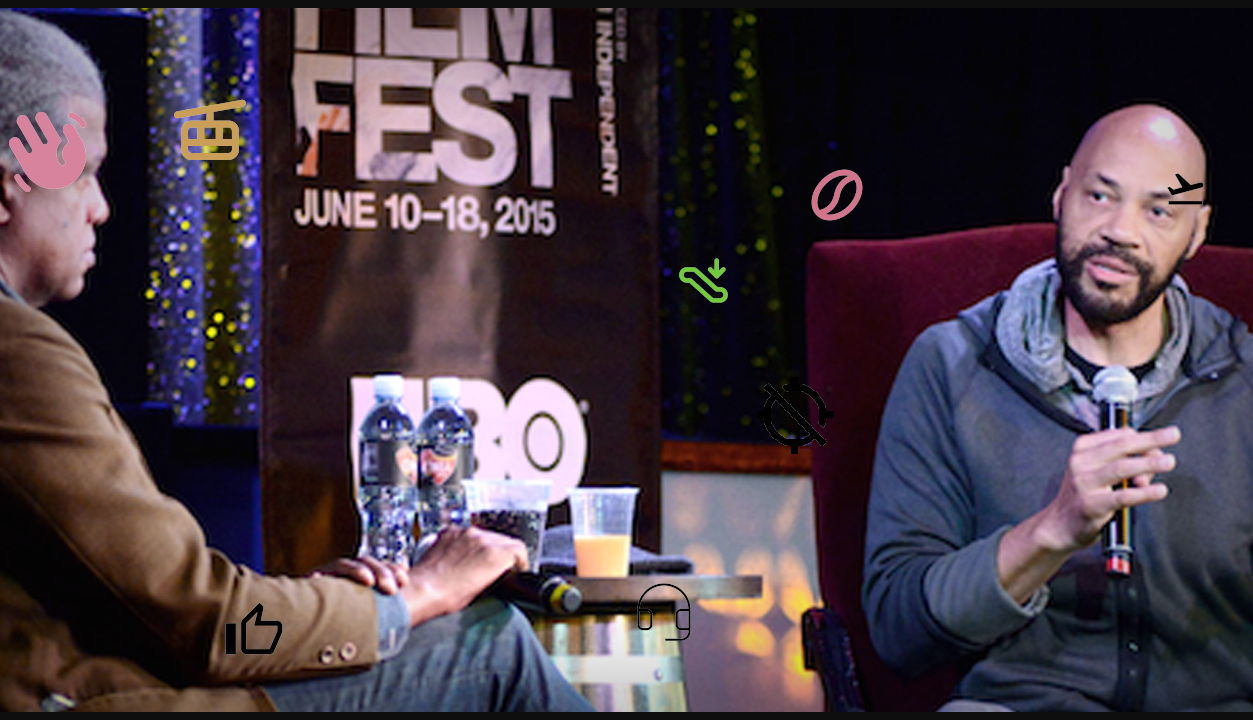 The width and height of the screenshot is (1253, 720). I want to click on indicates escalator going down, so click(703, 280).